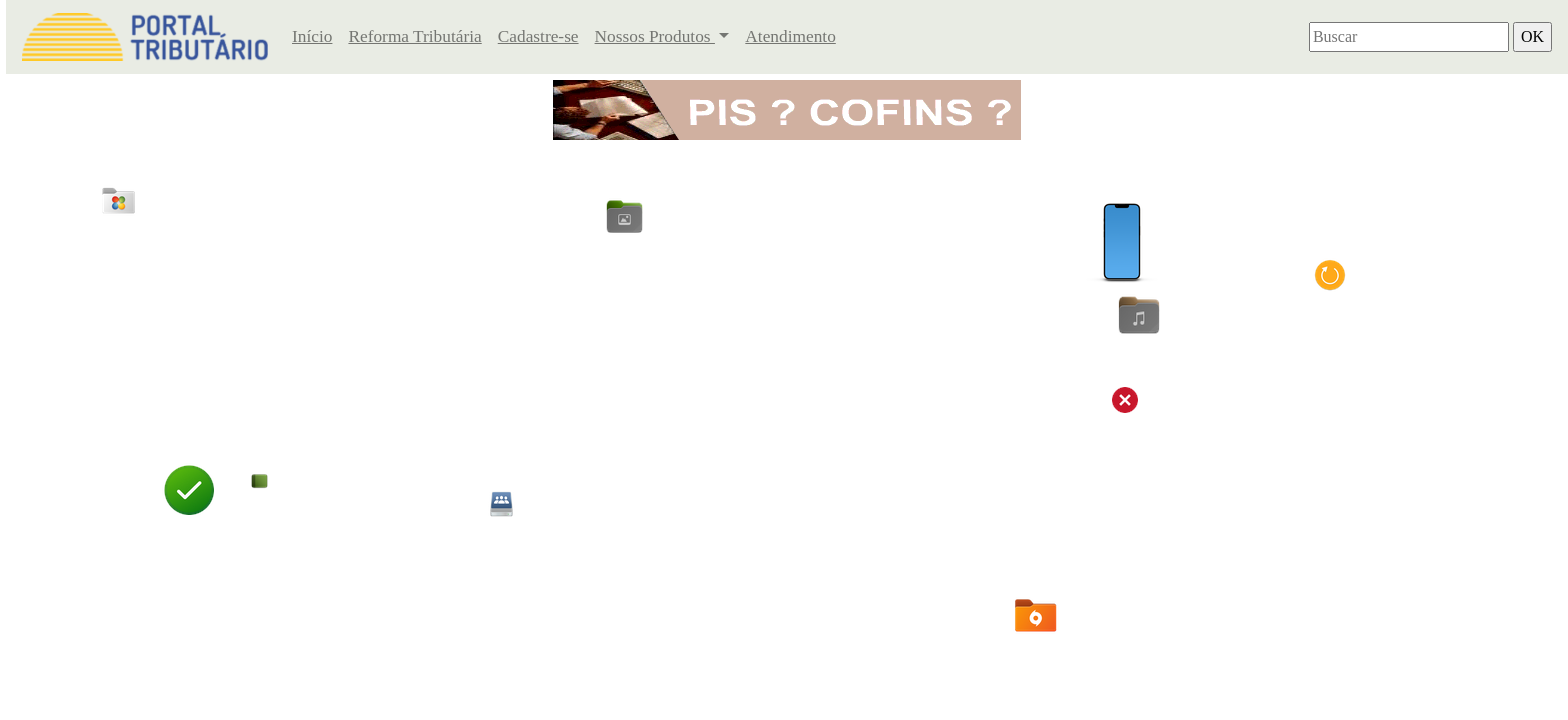  Describe the element at coordinates (118, 201) in the screenshot. I see `open the Eleven Forum community folder` at that location.